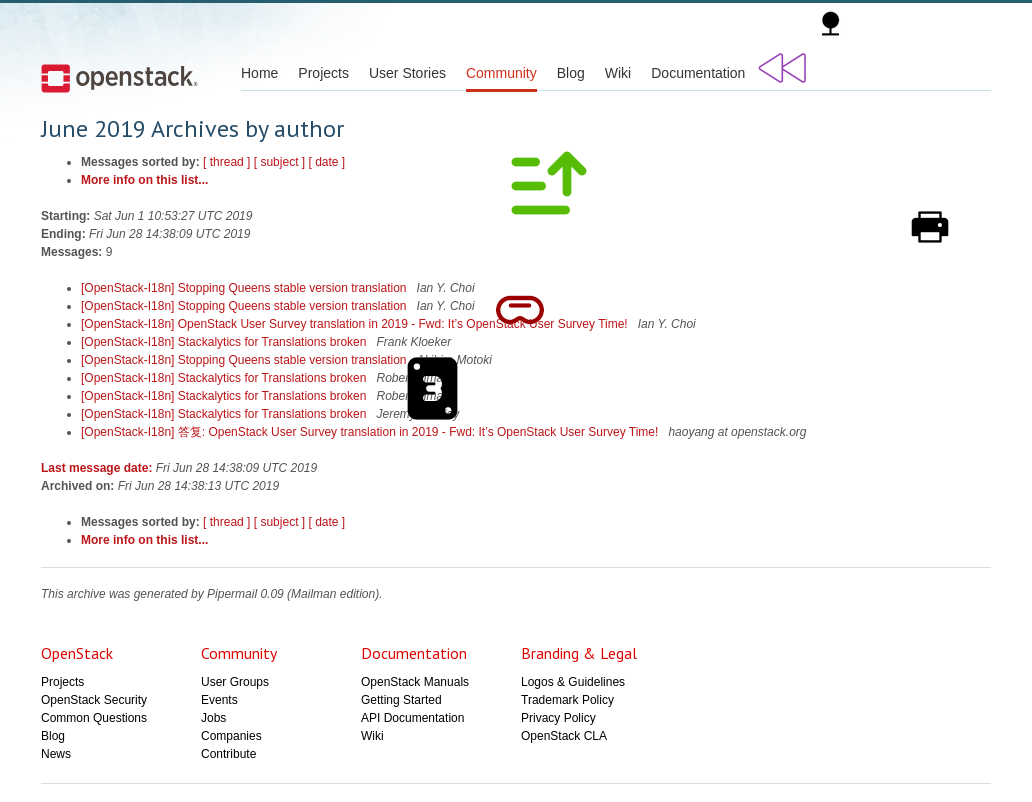  What do you see at coordinates (784, 68) in the screenshot?
I see `rewind or skip backward in media playback` at bounding box center [784, 68].